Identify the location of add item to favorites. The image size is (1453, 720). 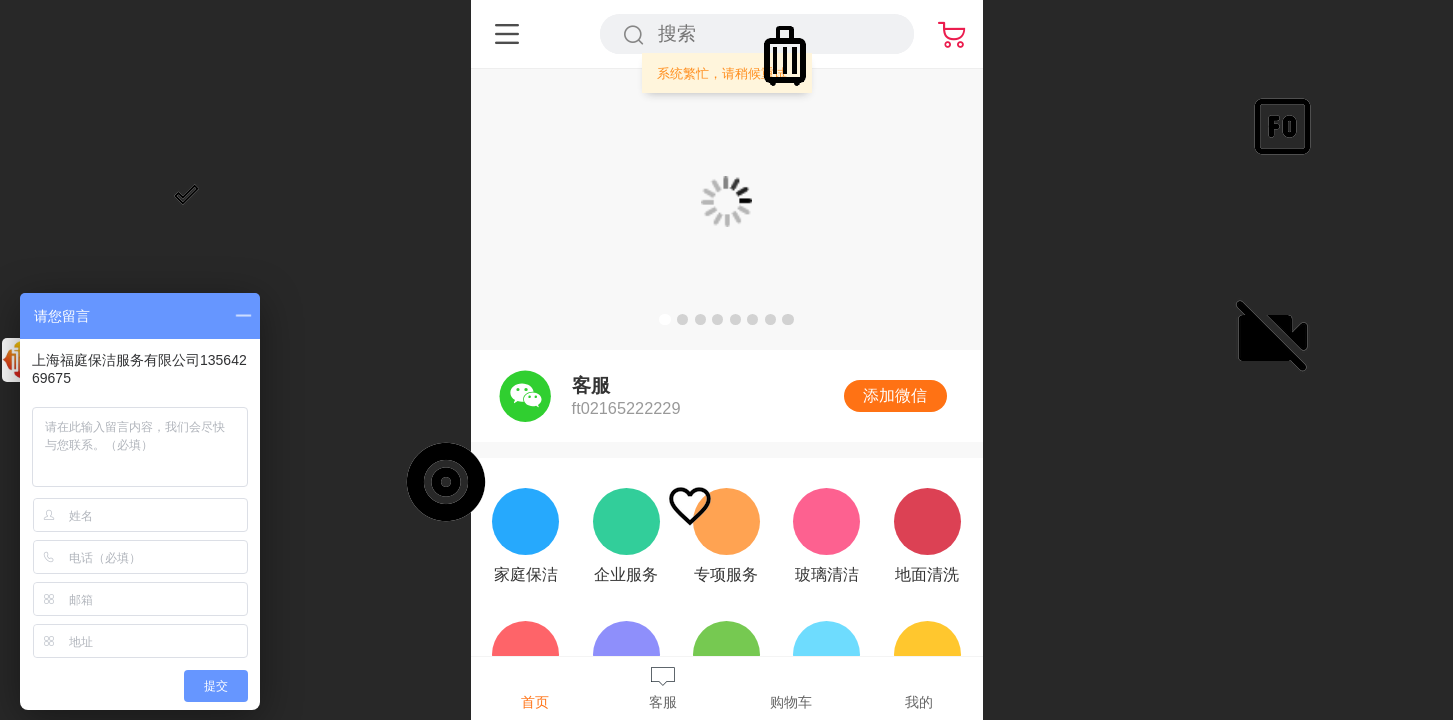
(690, 506).